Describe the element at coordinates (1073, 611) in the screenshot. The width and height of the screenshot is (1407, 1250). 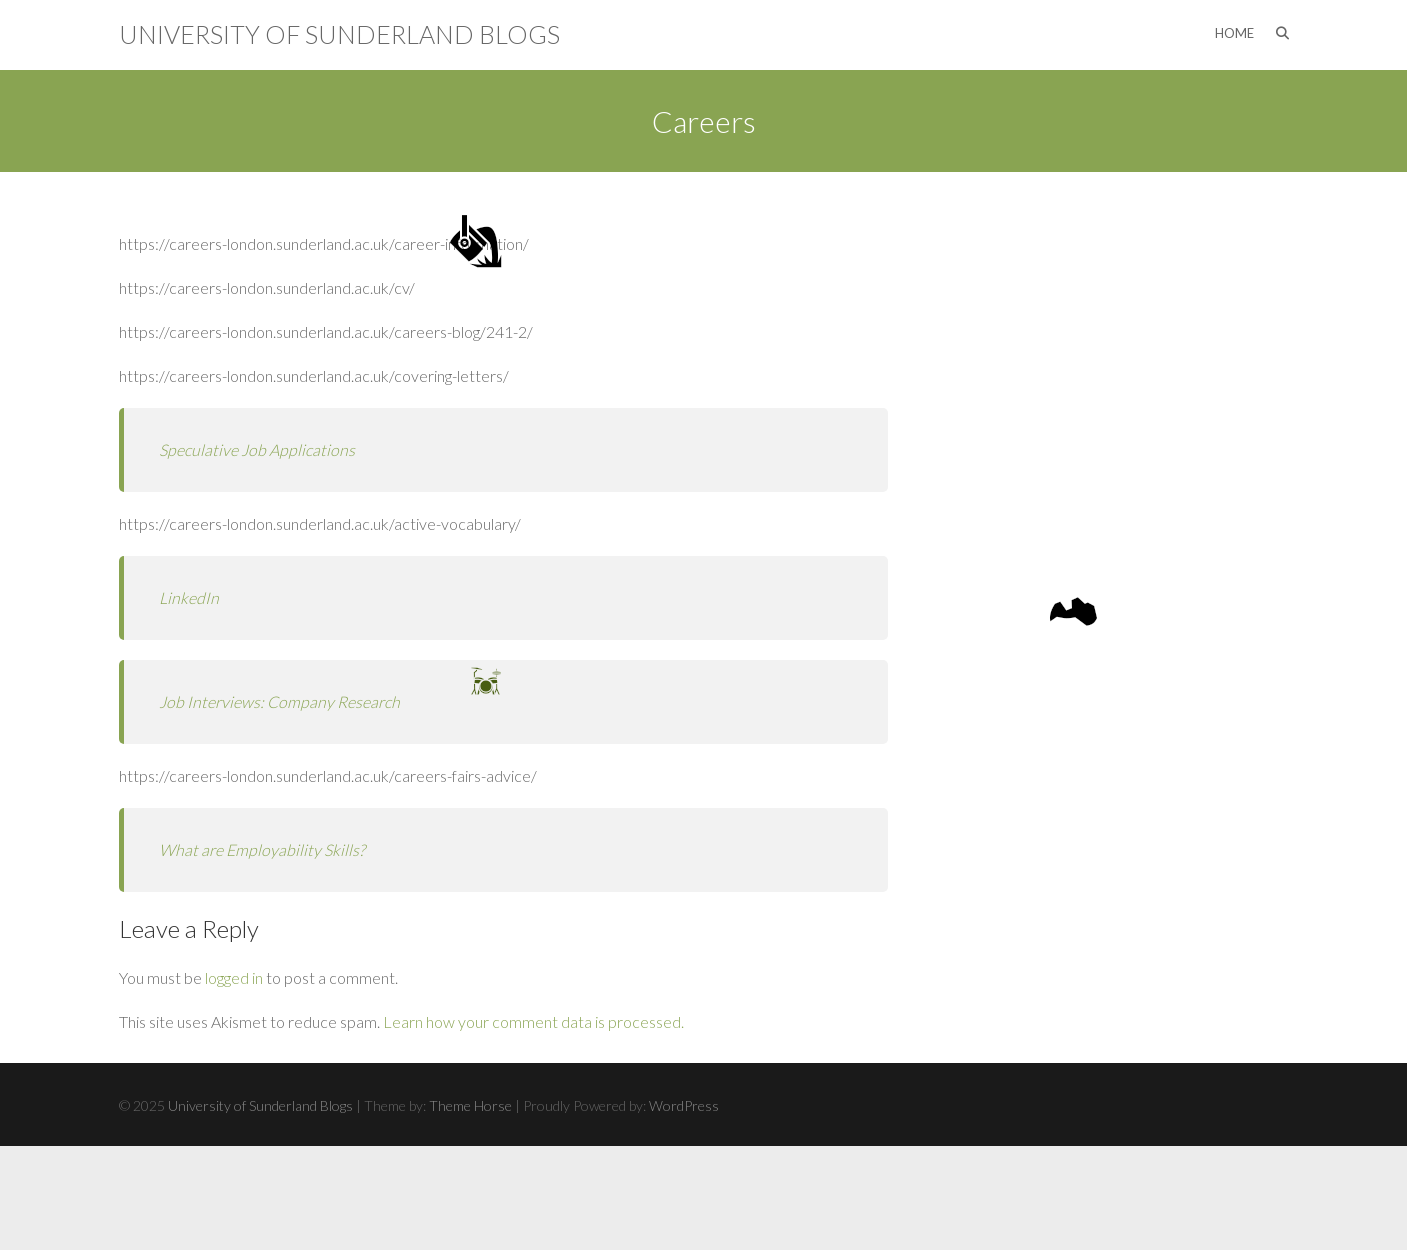
I see `select latvia as your country or region` at that location.